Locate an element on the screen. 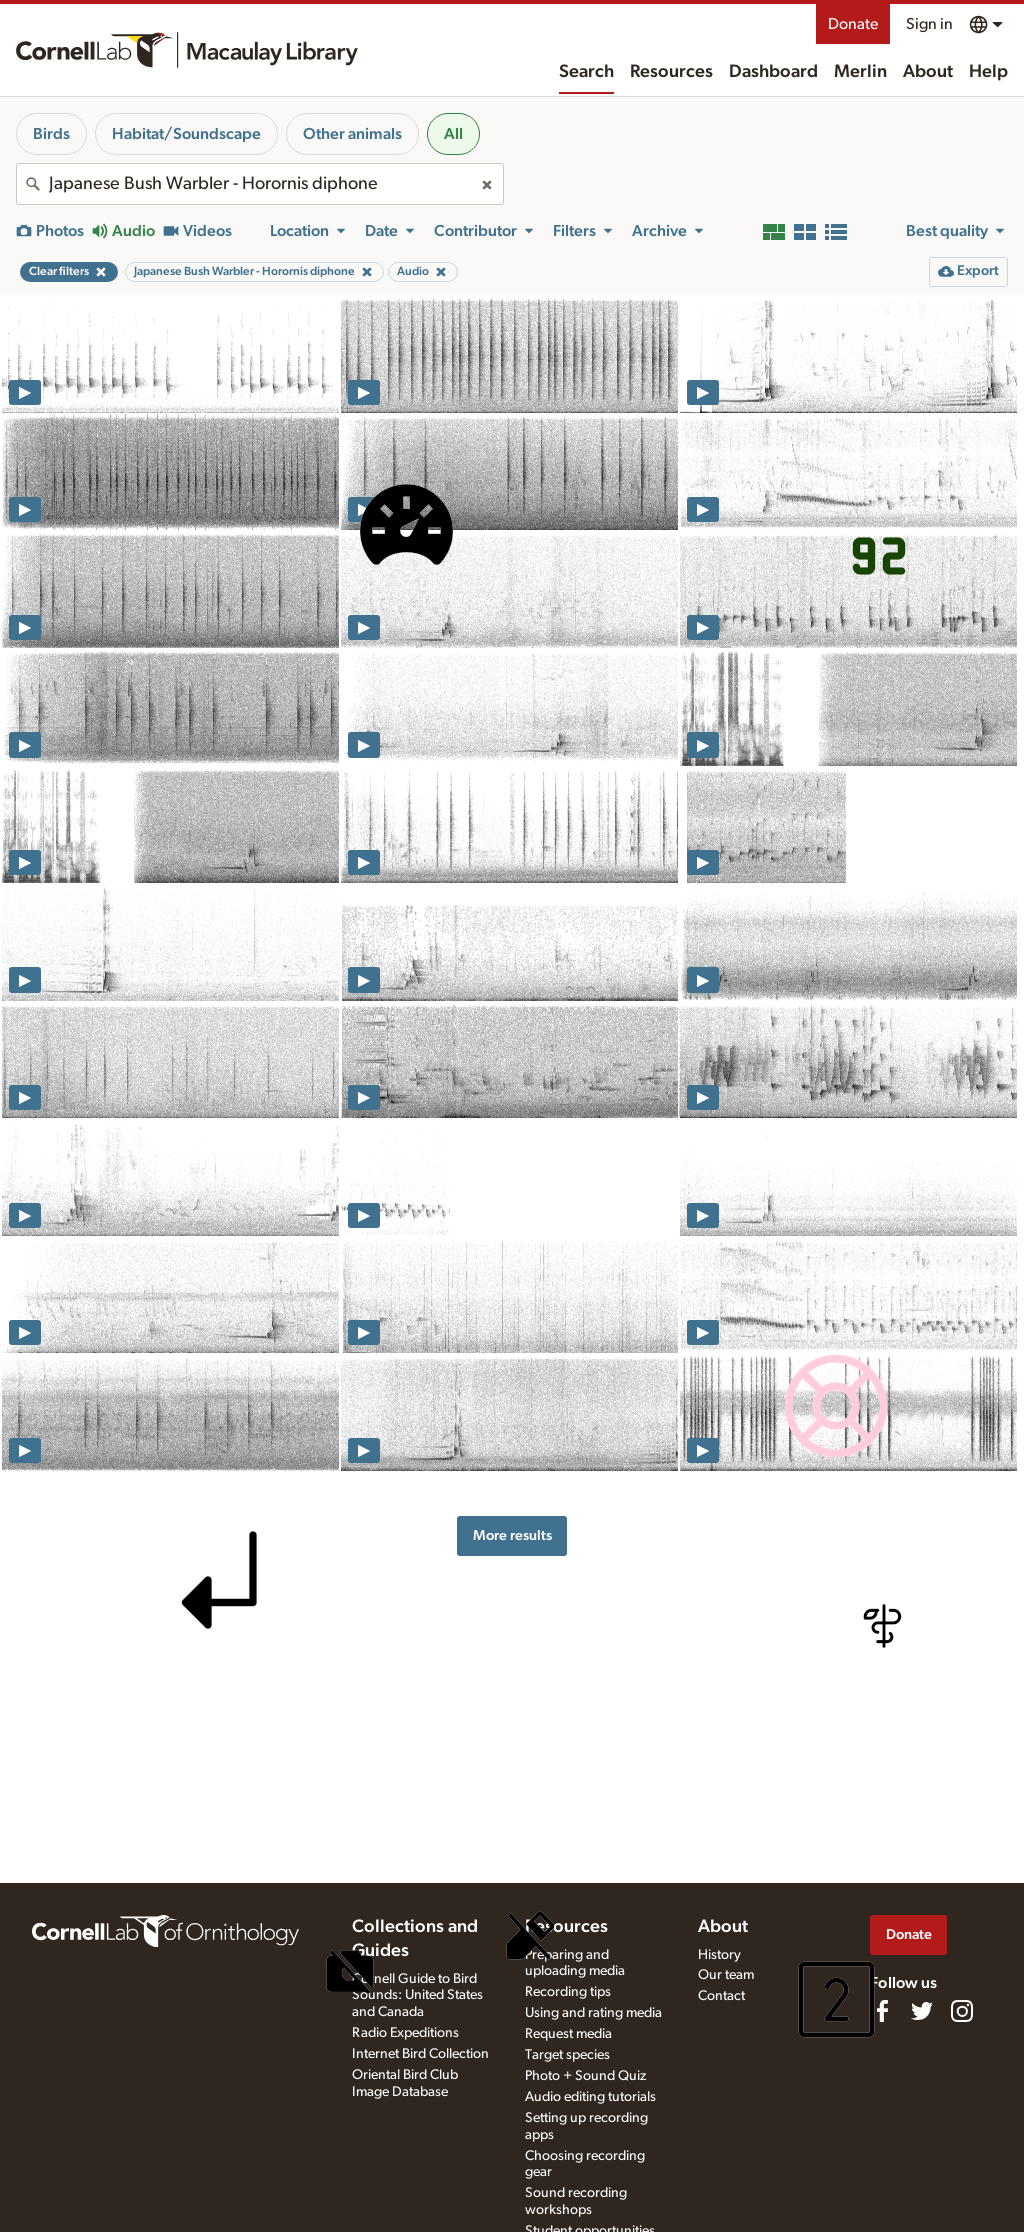 This screenshot has width=1024, height=2232. access health or medical services is located at coordinates (884, 1626).